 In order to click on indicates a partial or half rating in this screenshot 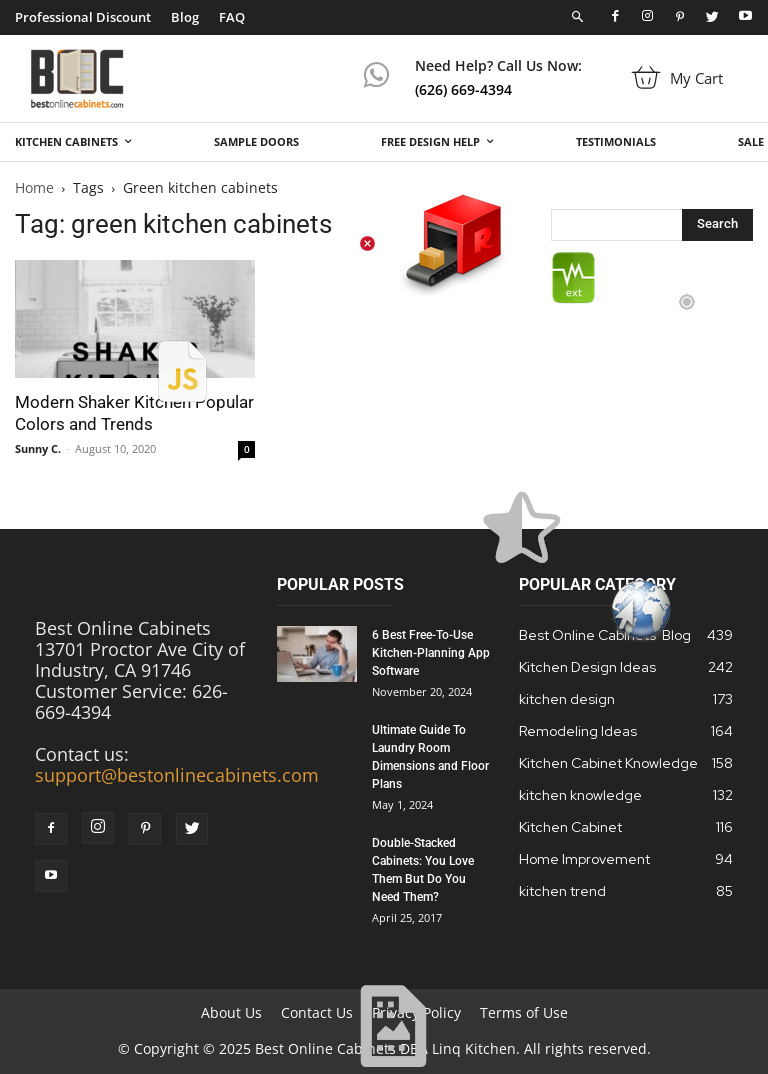, I will do `click(522, 530)`.